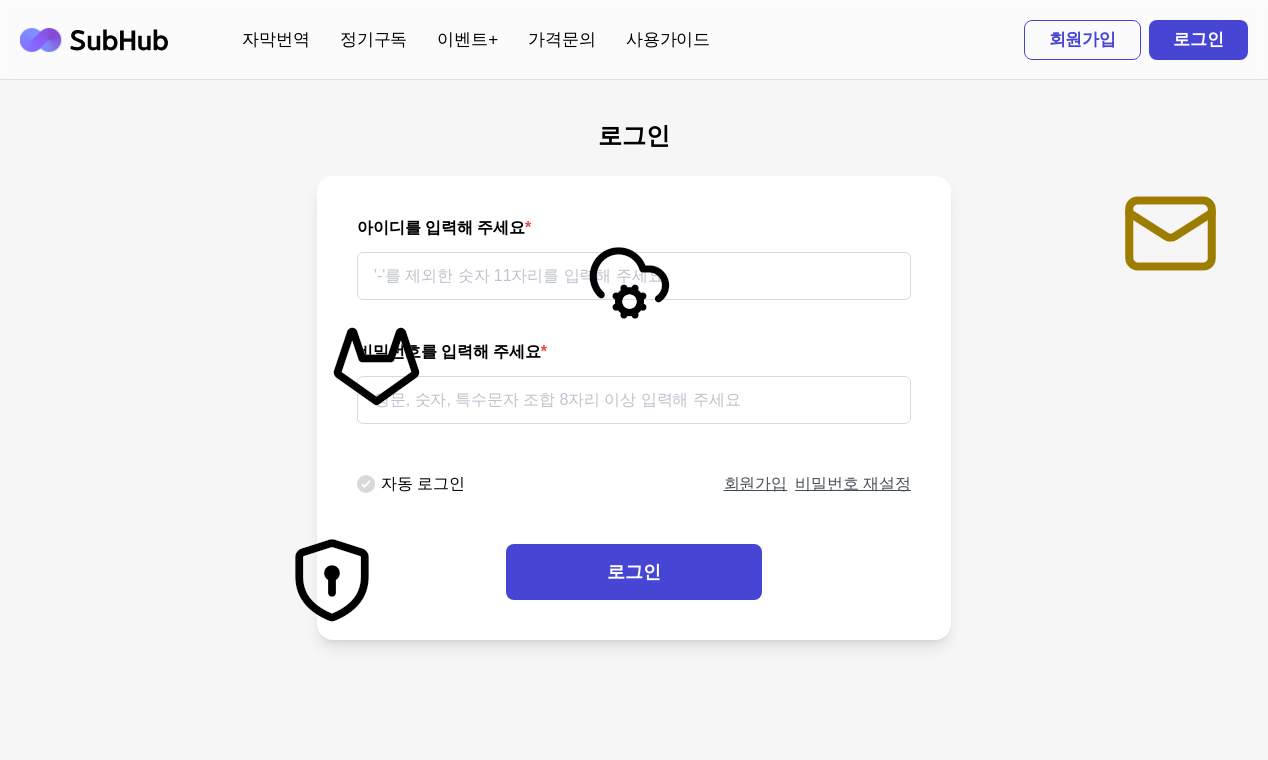 This screenshot has height=760, width=1268. I want to click on indicates secure or encrypted content, so click(332, 581).